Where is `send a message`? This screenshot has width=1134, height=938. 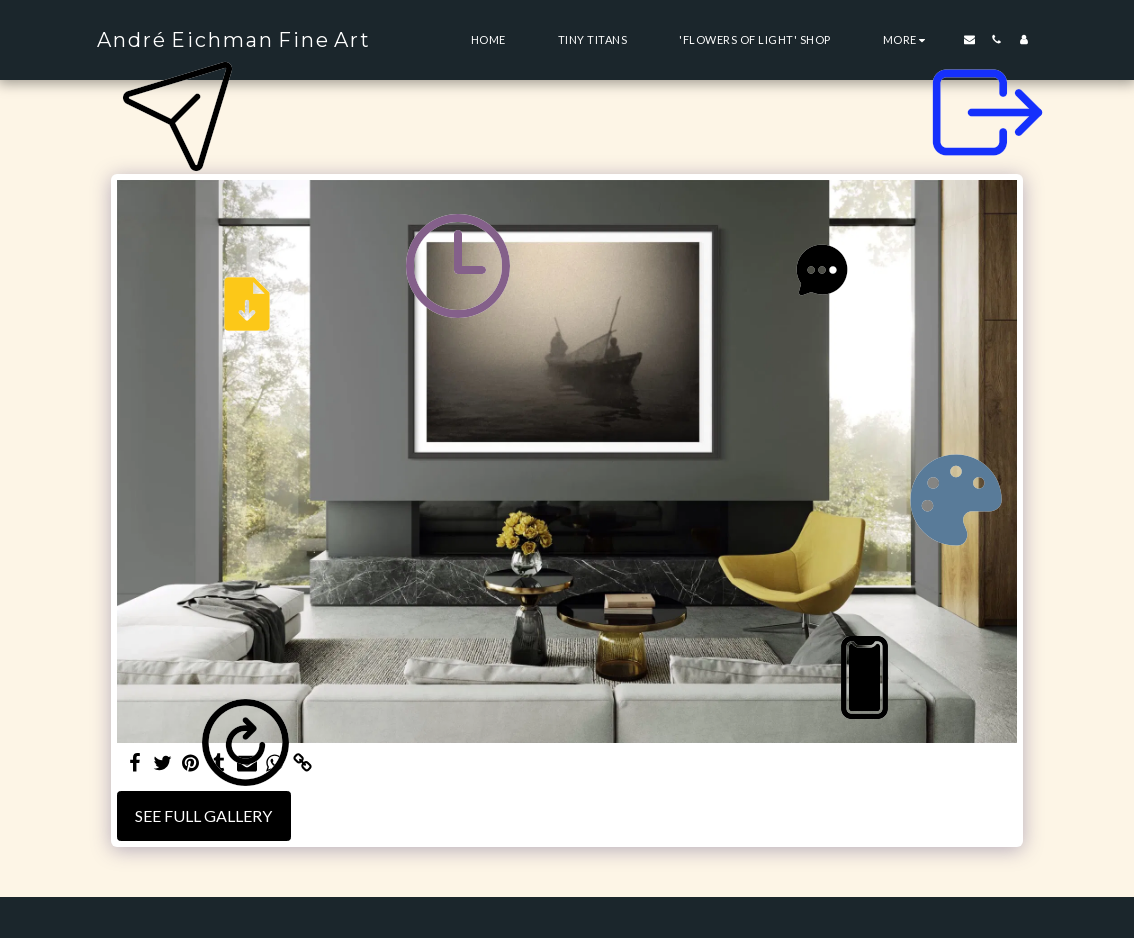 send a message is located at coordinates (181, 112).